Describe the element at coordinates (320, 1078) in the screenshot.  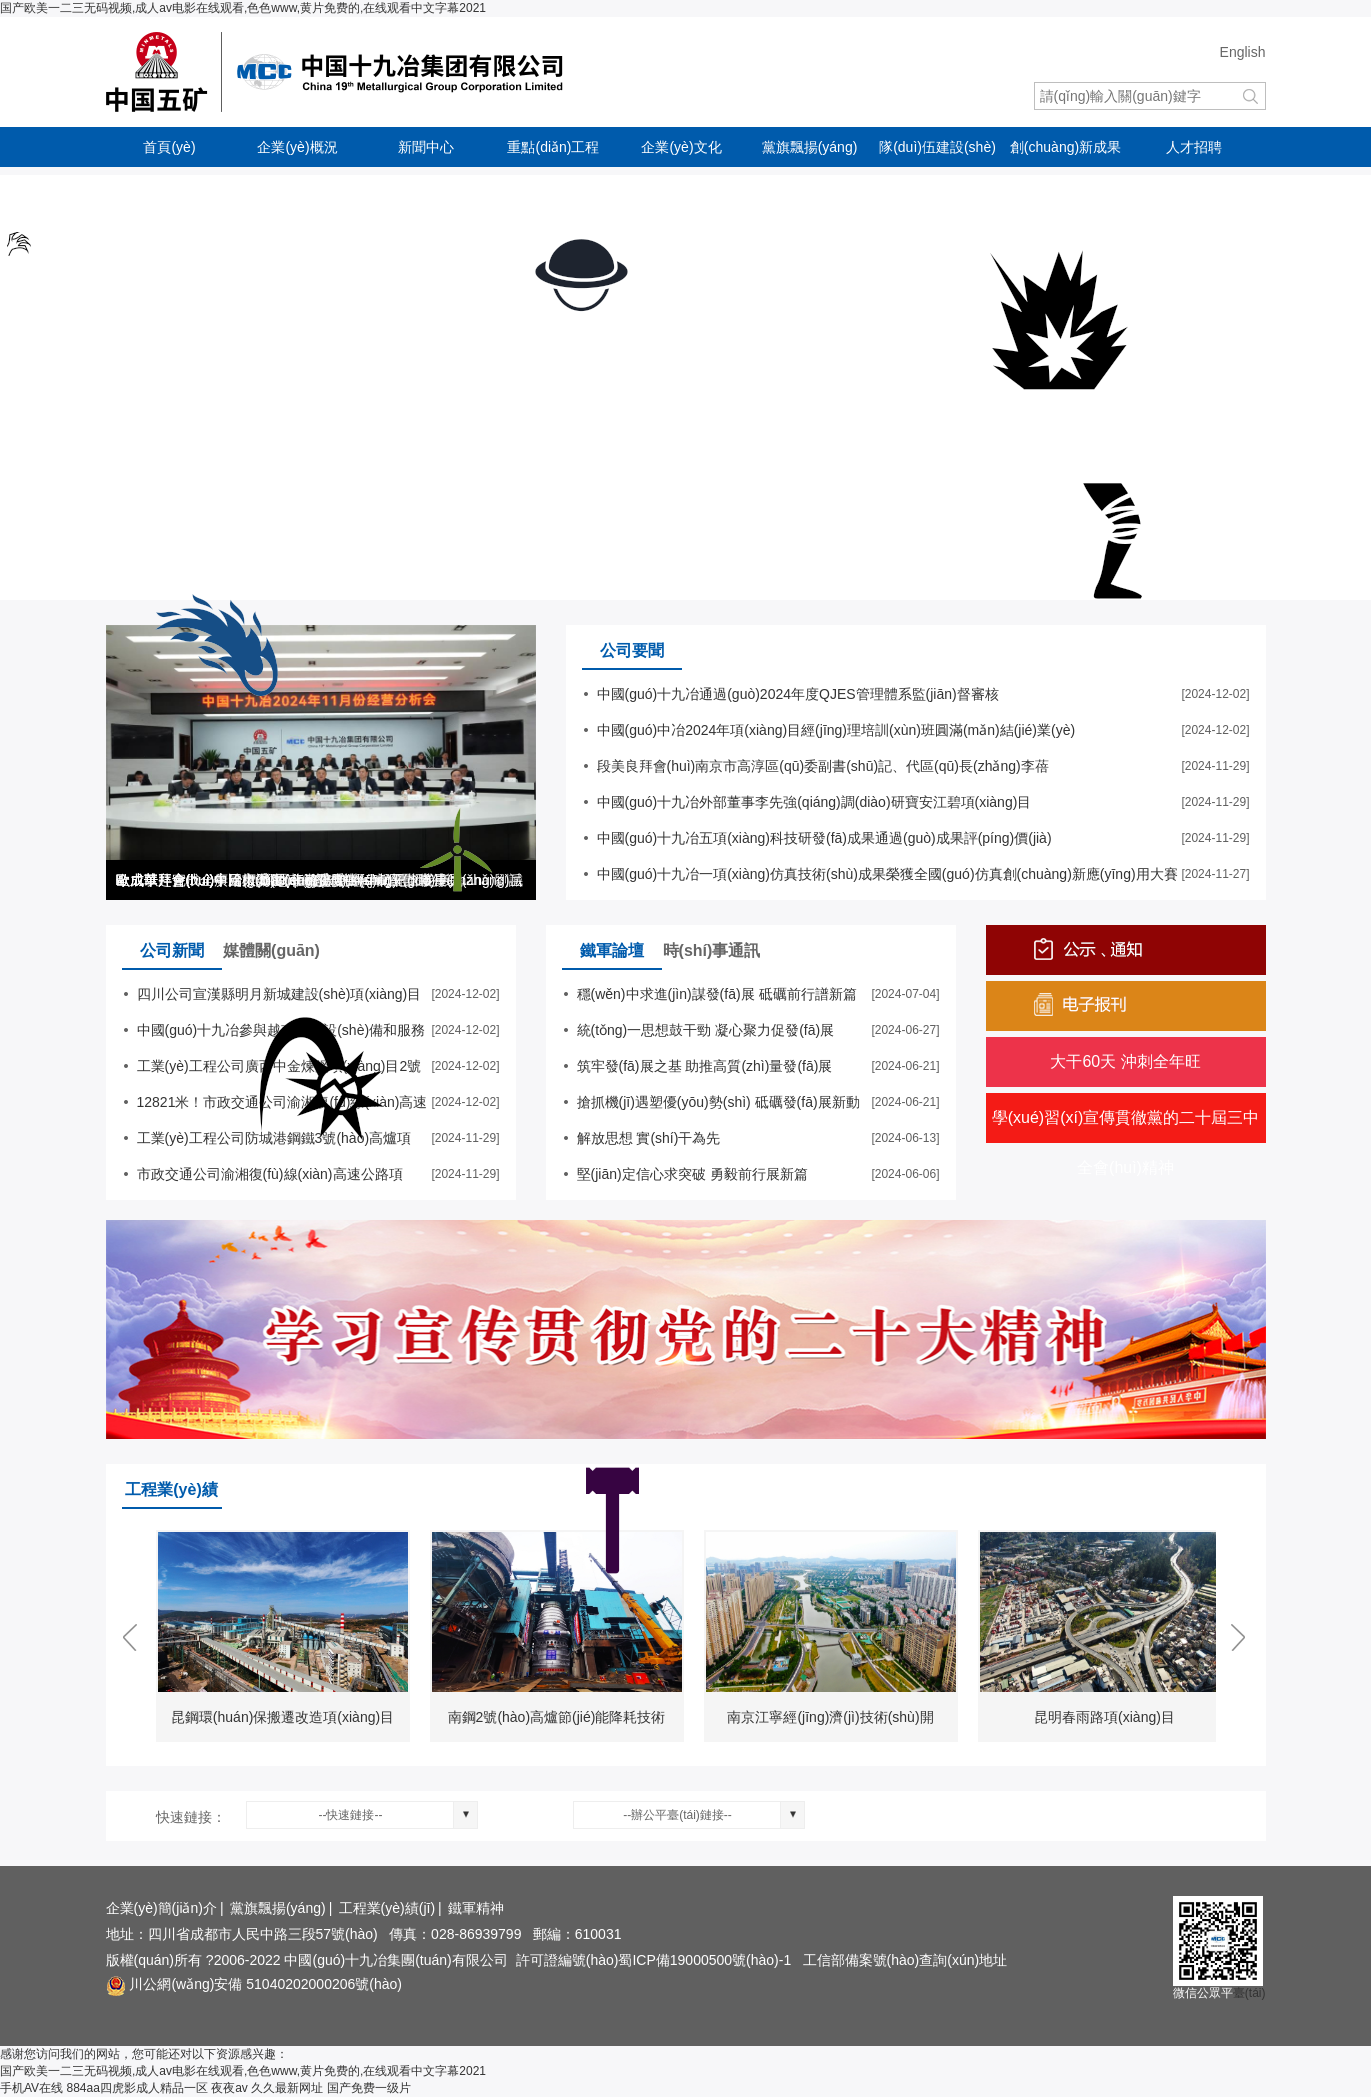
I see `basketball slam dunk with impact effect` at that location.